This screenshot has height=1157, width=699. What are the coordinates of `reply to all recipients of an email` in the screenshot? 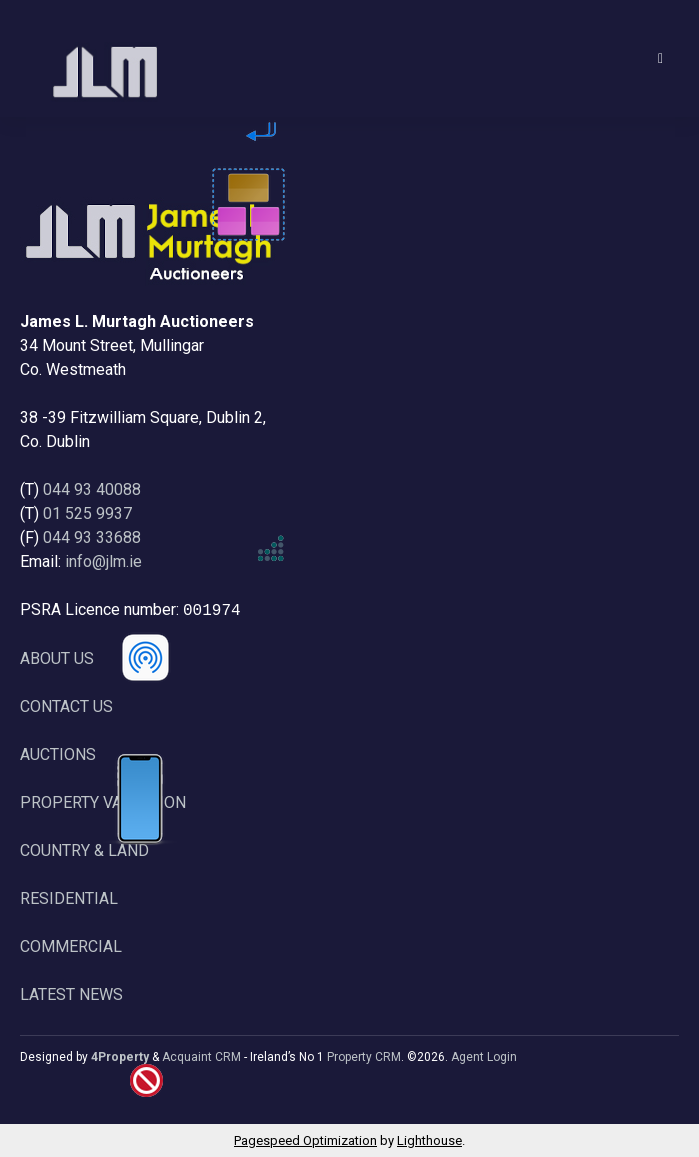 It's located at (260, 129).